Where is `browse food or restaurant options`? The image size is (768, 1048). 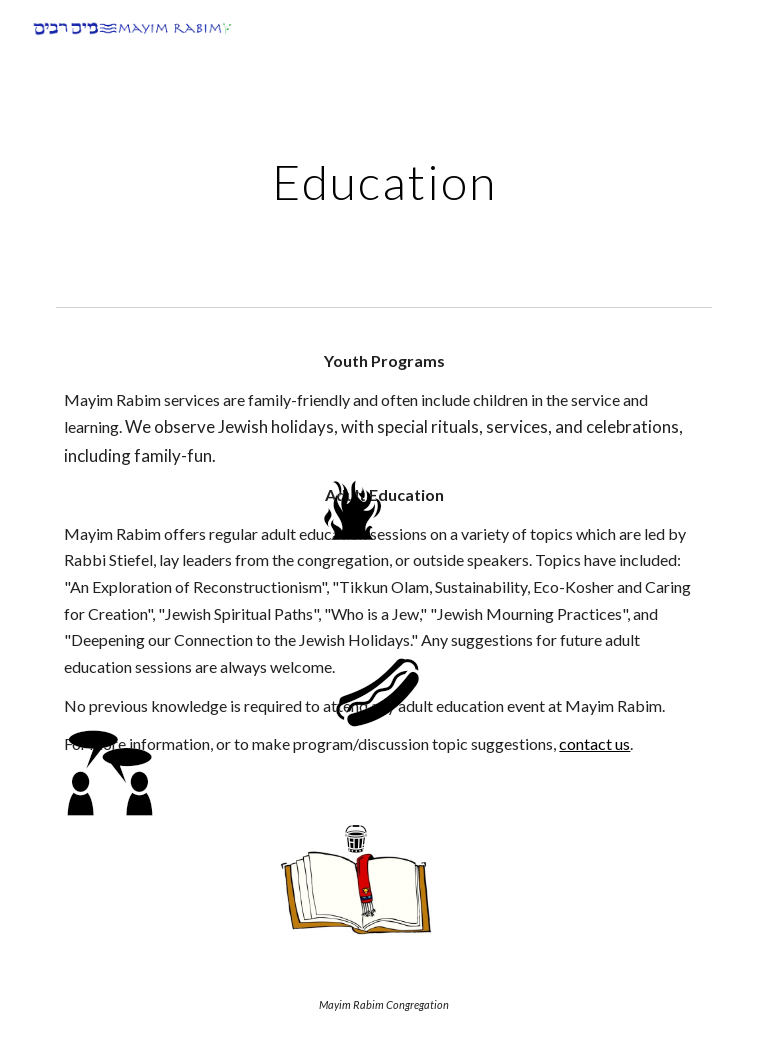
browse food or restaurant options is located at coordinates (377, 692).